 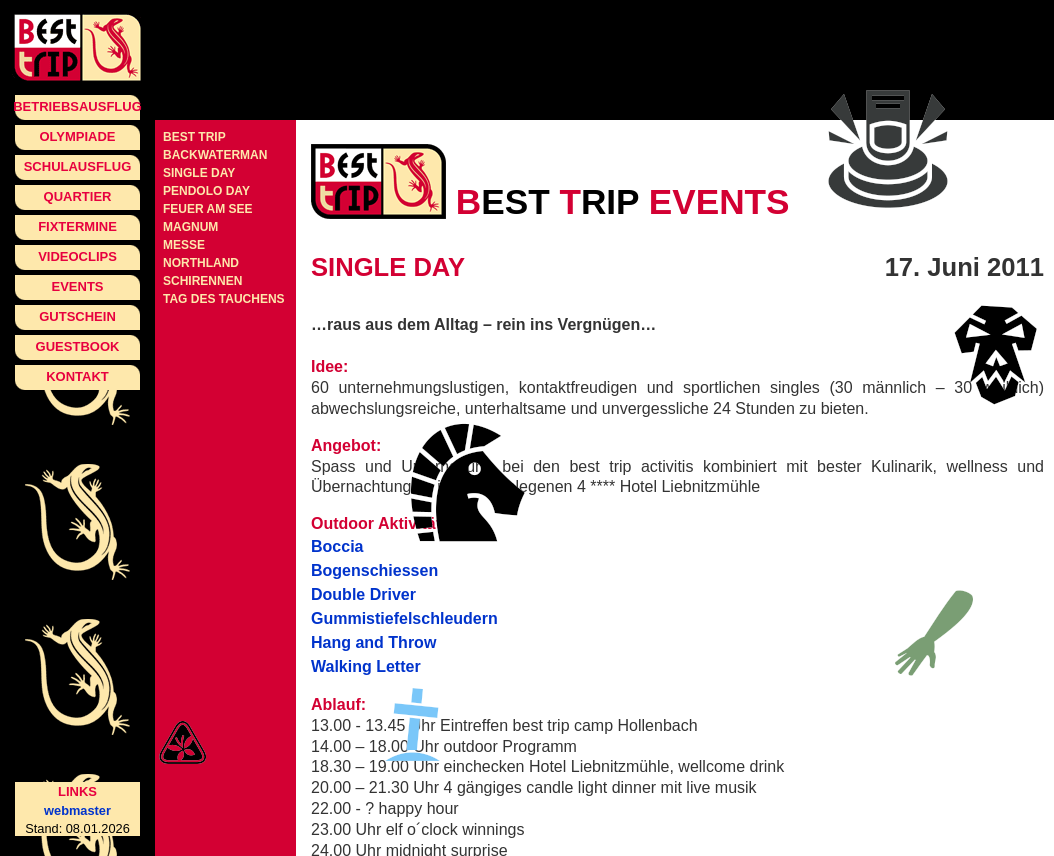 I want to click on select arm or forearm body part, so click(x=934, y=633).